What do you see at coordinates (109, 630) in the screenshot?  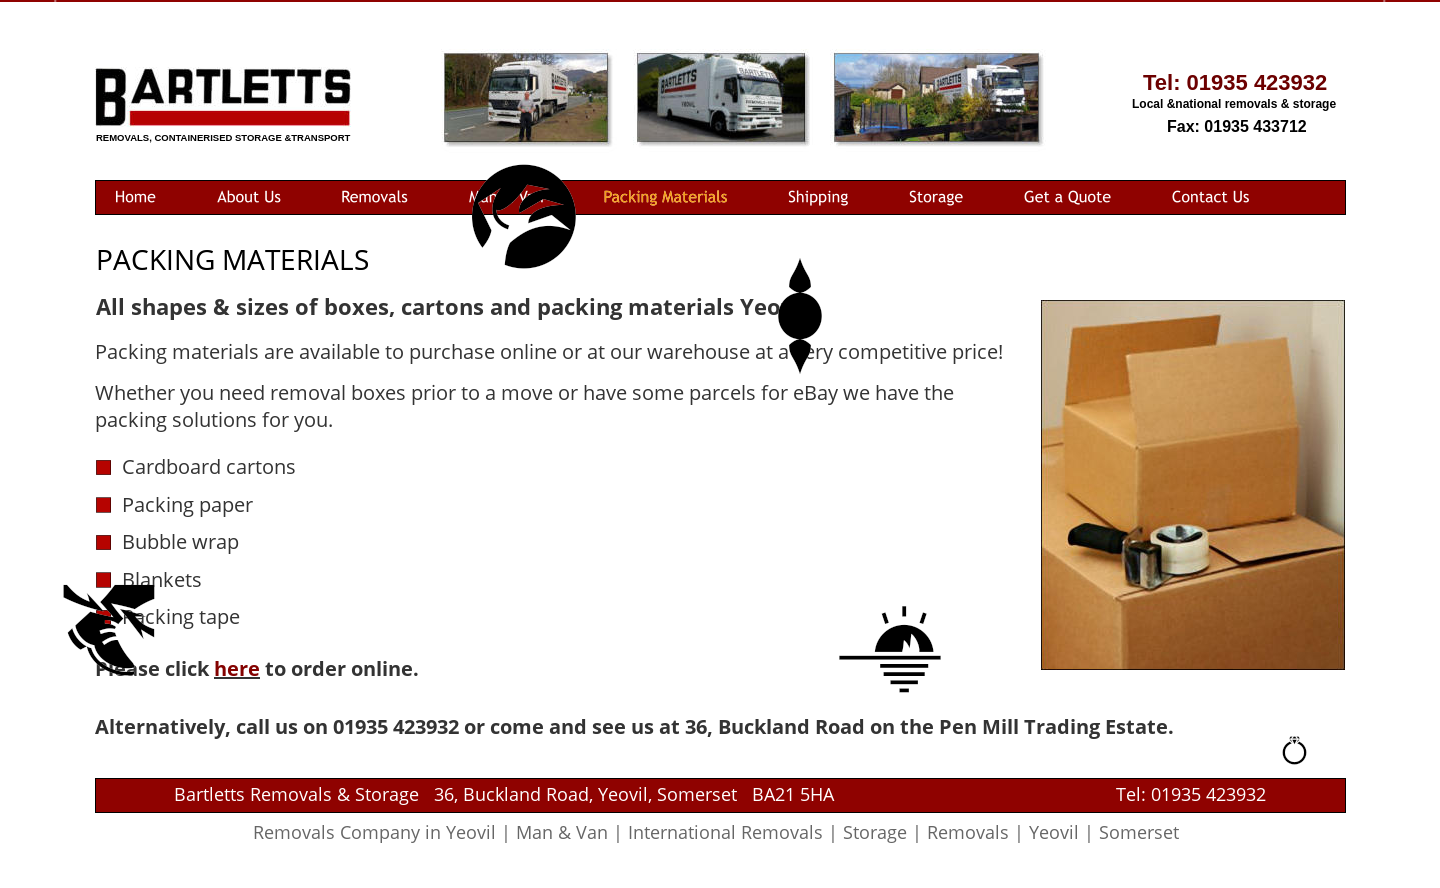 I see `indicates a trip hazard or stumble` at bounding box center [109, 630].